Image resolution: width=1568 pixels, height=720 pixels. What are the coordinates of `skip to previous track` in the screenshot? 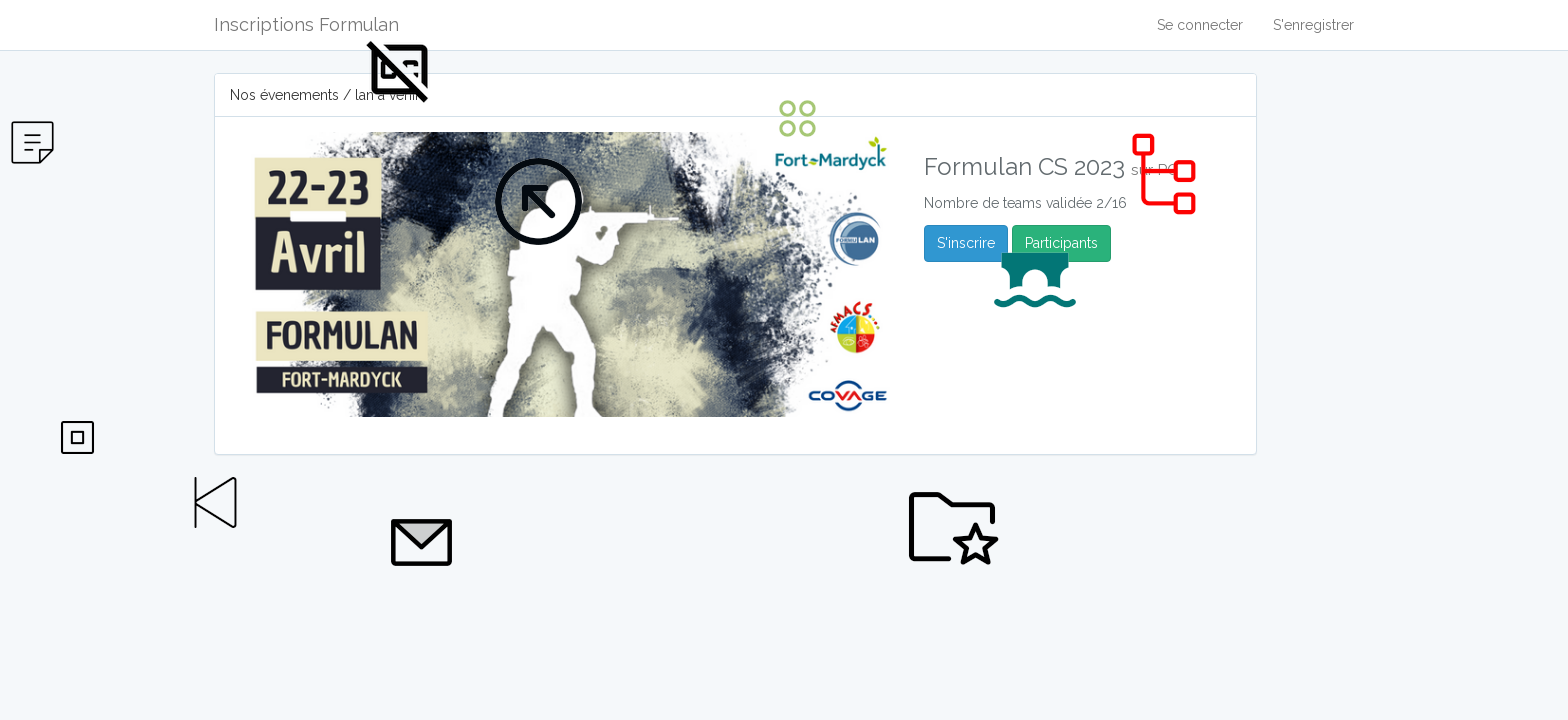 It's located at (215, 502).